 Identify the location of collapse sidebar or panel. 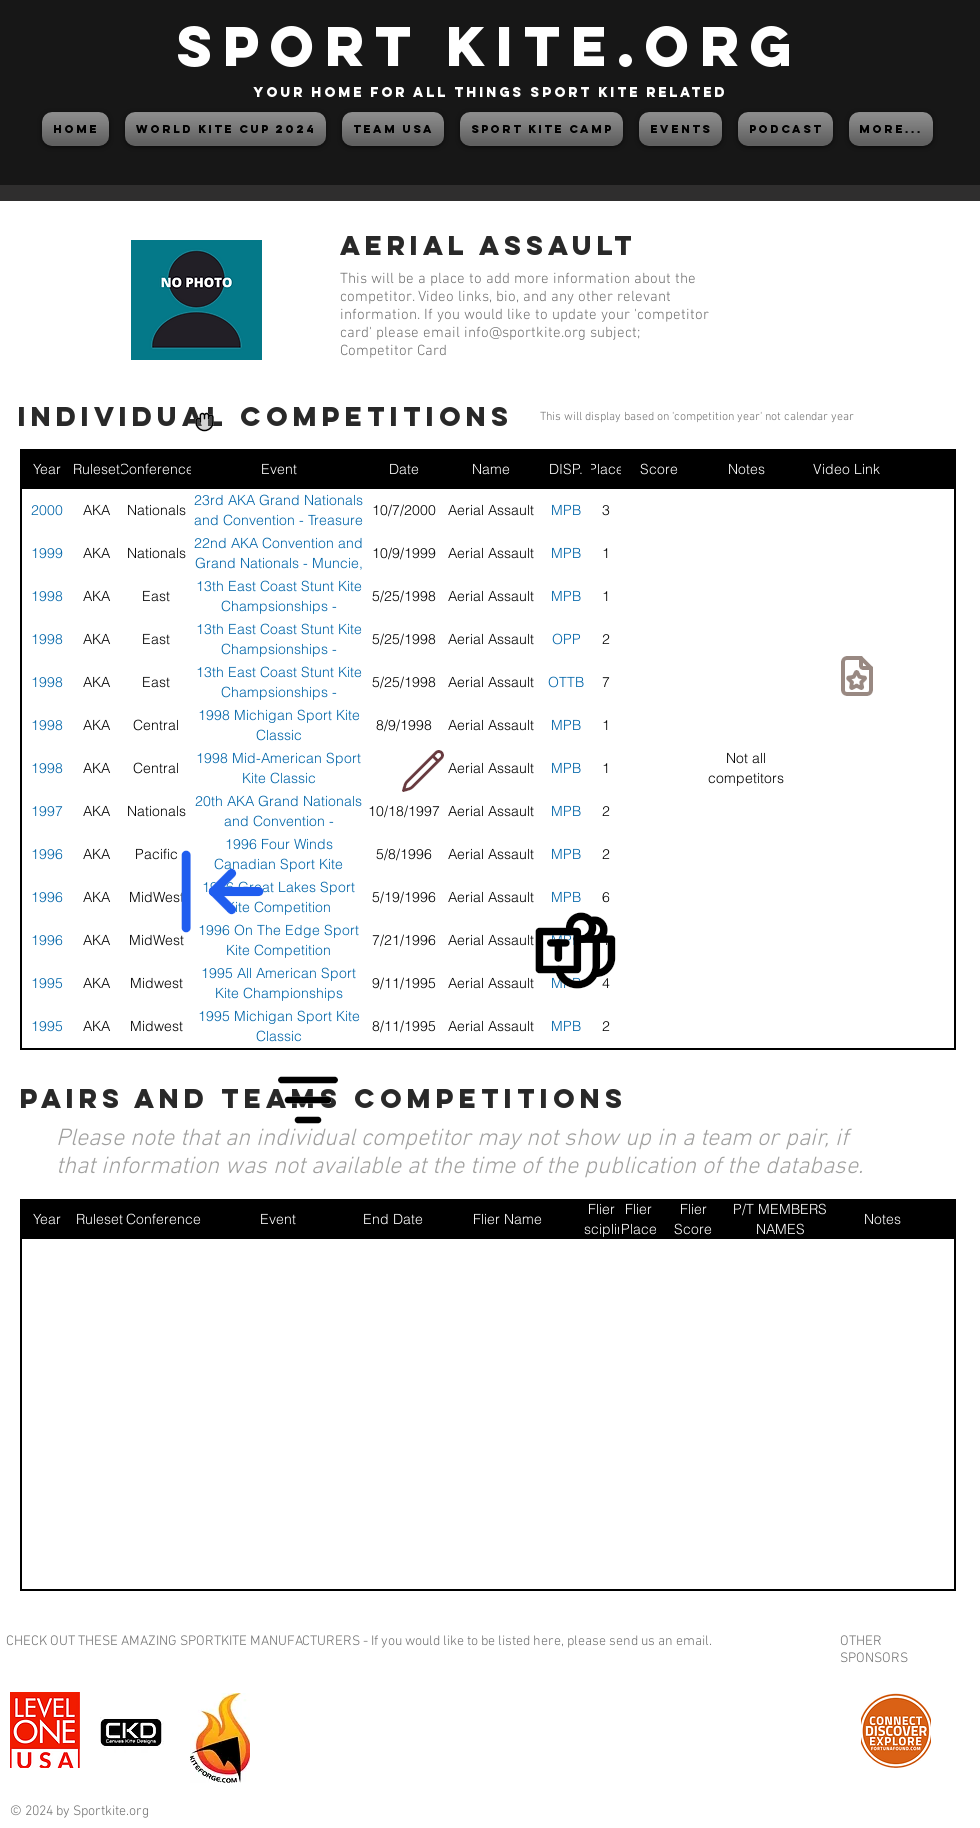
(222, 891).